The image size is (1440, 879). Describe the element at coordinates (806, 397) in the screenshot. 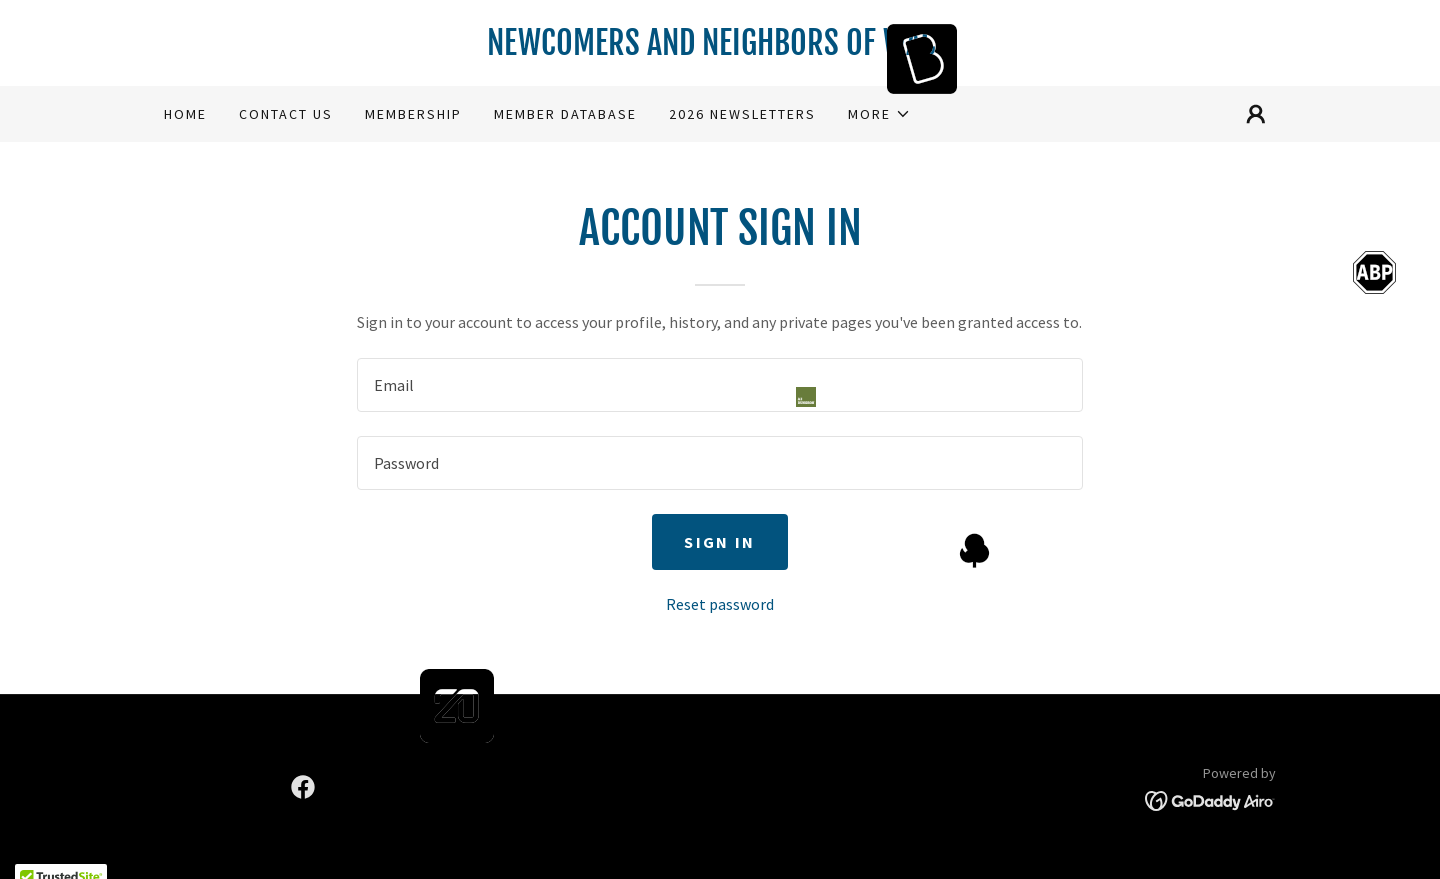

I see `open AI Dungeon app` at that location.